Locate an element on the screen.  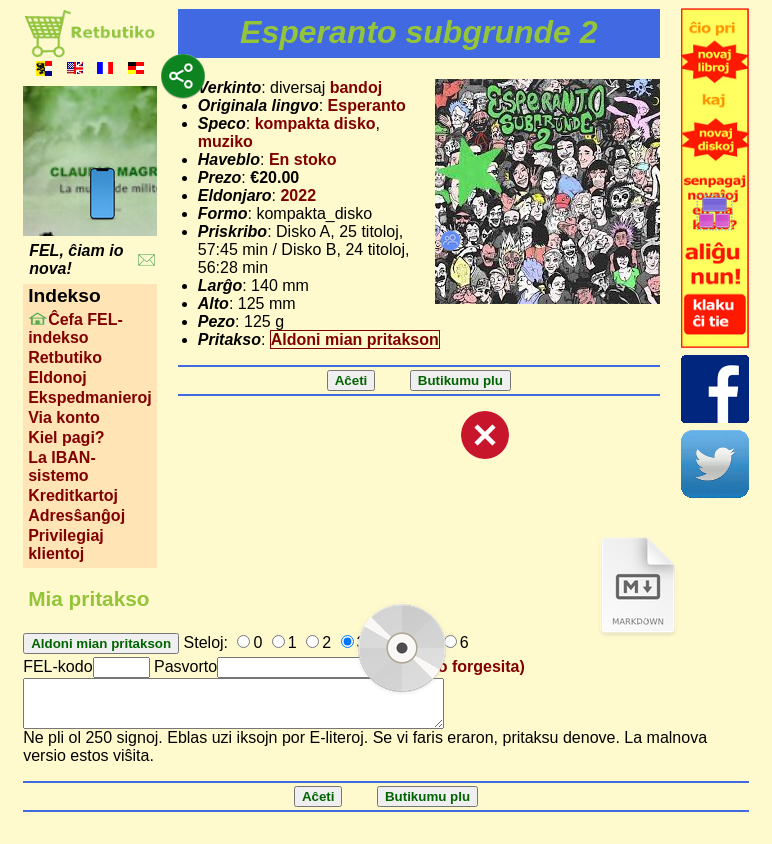
indicates a DVD-R disc drive or media is located at coordinates (402, 648).